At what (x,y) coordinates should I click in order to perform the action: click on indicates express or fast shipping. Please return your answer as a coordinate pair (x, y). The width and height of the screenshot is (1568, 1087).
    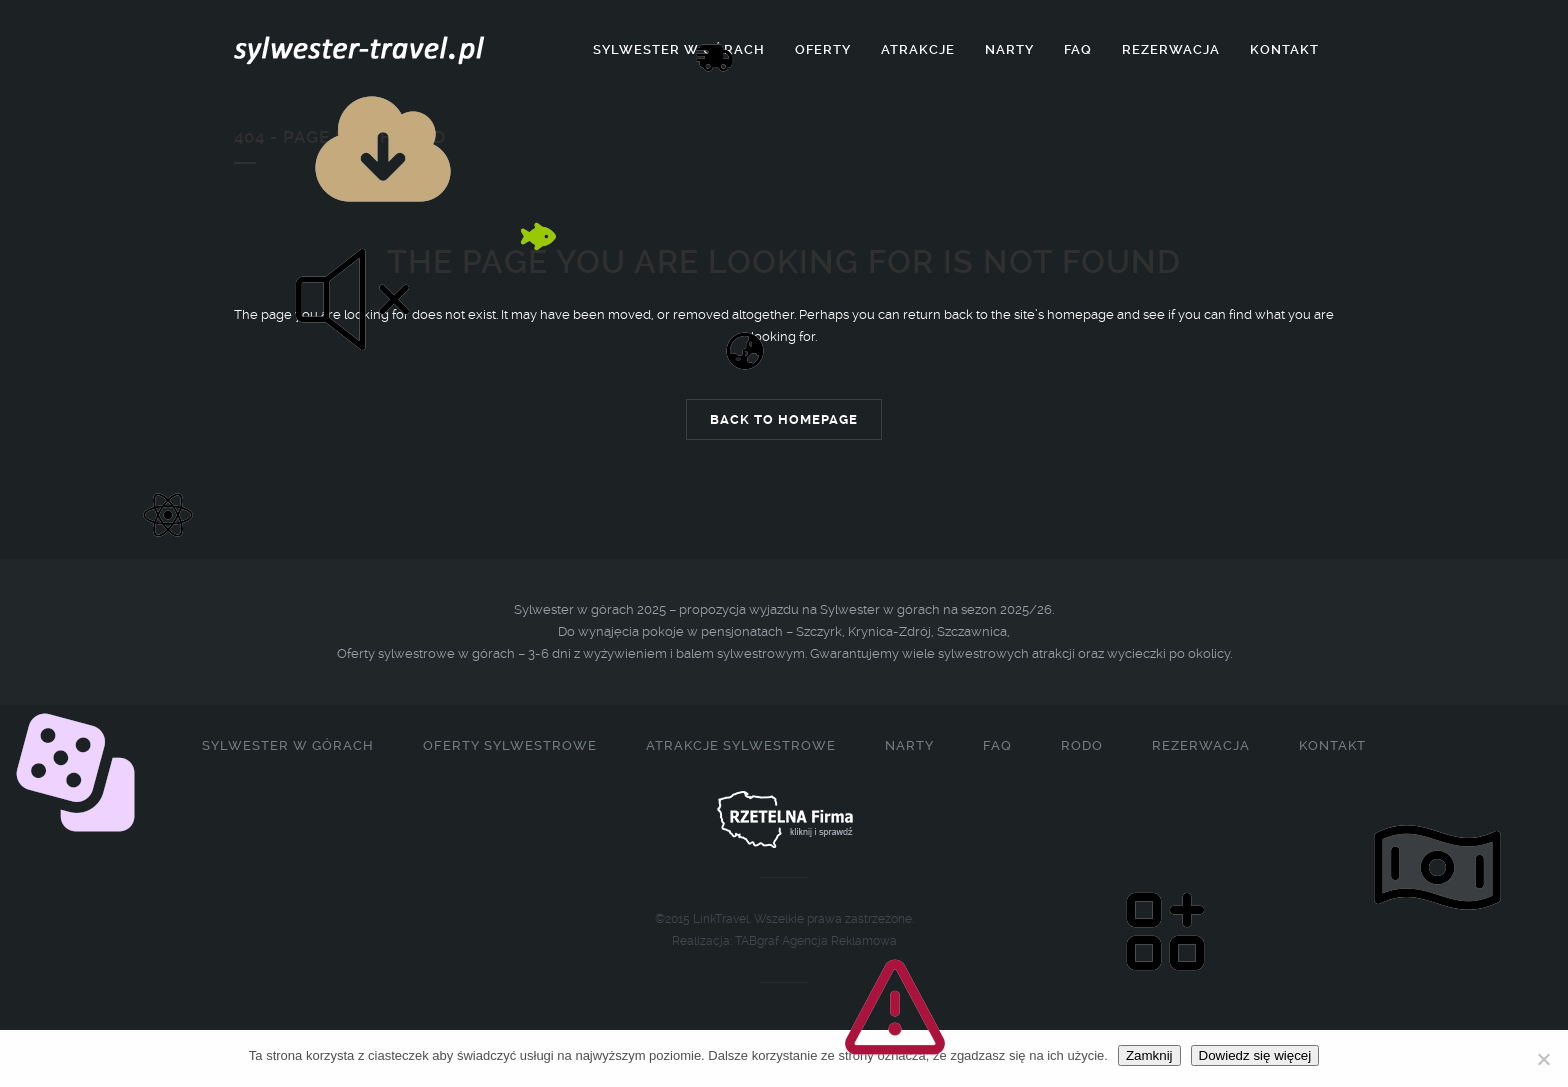
    Looking at the image, I should click on (714, 57).